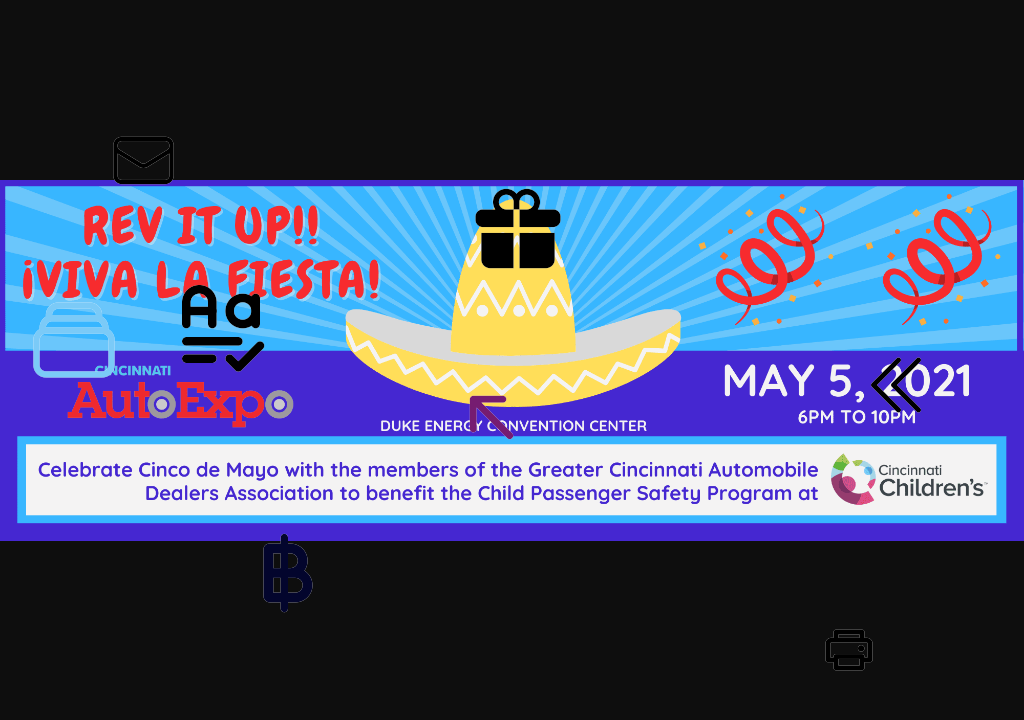 The image size is (1024, 720). What do you see at coordinates (143, 160) in the screenshot?
I see `access your email inbox` at bounding box center [143, 160].